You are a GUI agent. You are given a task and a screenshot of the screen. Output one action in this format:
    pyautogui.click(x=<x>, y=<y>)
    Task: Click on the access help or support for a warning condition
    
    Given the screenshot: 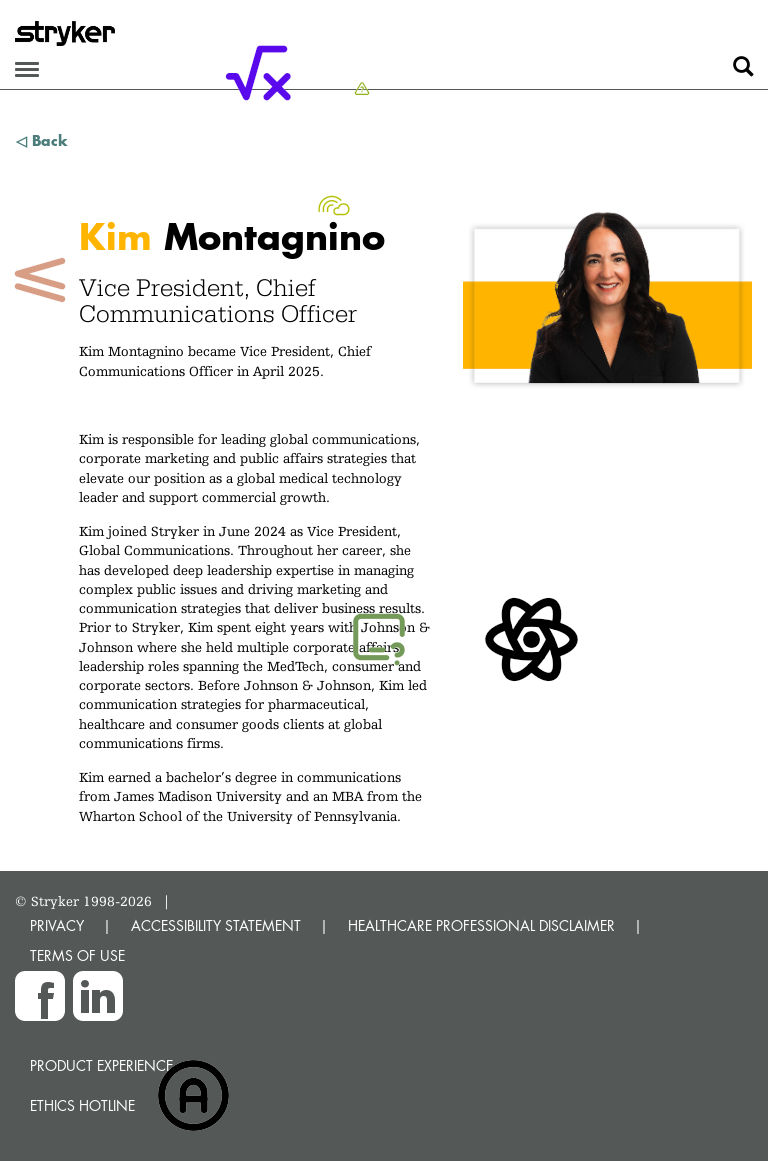 What is the action you would take?
    pyautogui.click(x=362, y=89)
    